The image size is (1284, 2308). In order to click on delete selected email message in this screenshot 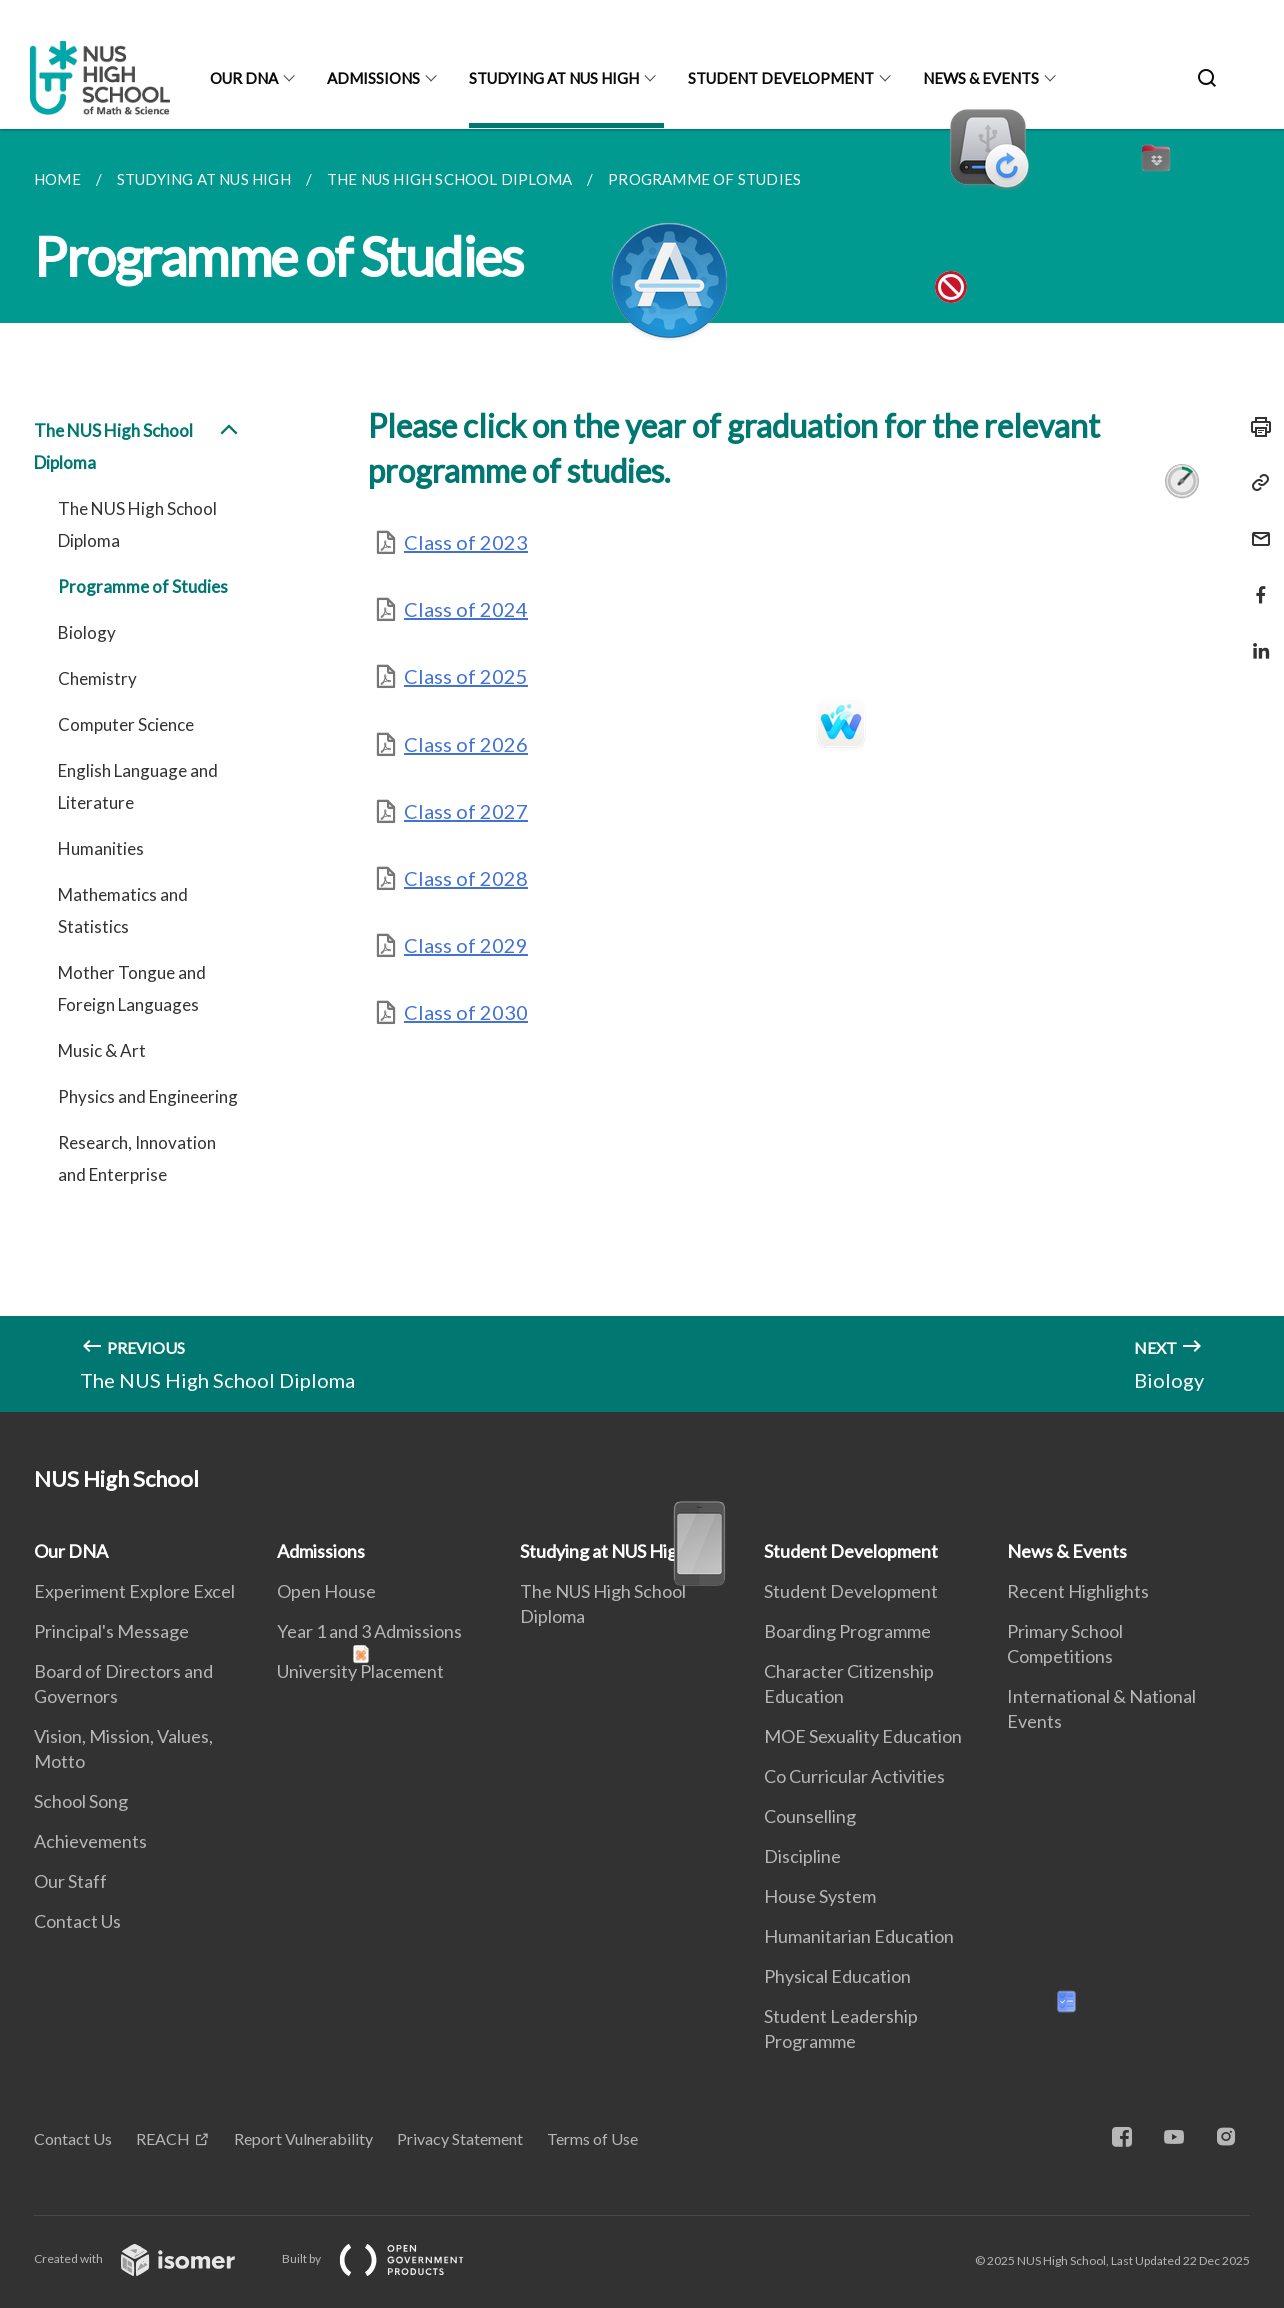, I will do `click(951, 287)`.